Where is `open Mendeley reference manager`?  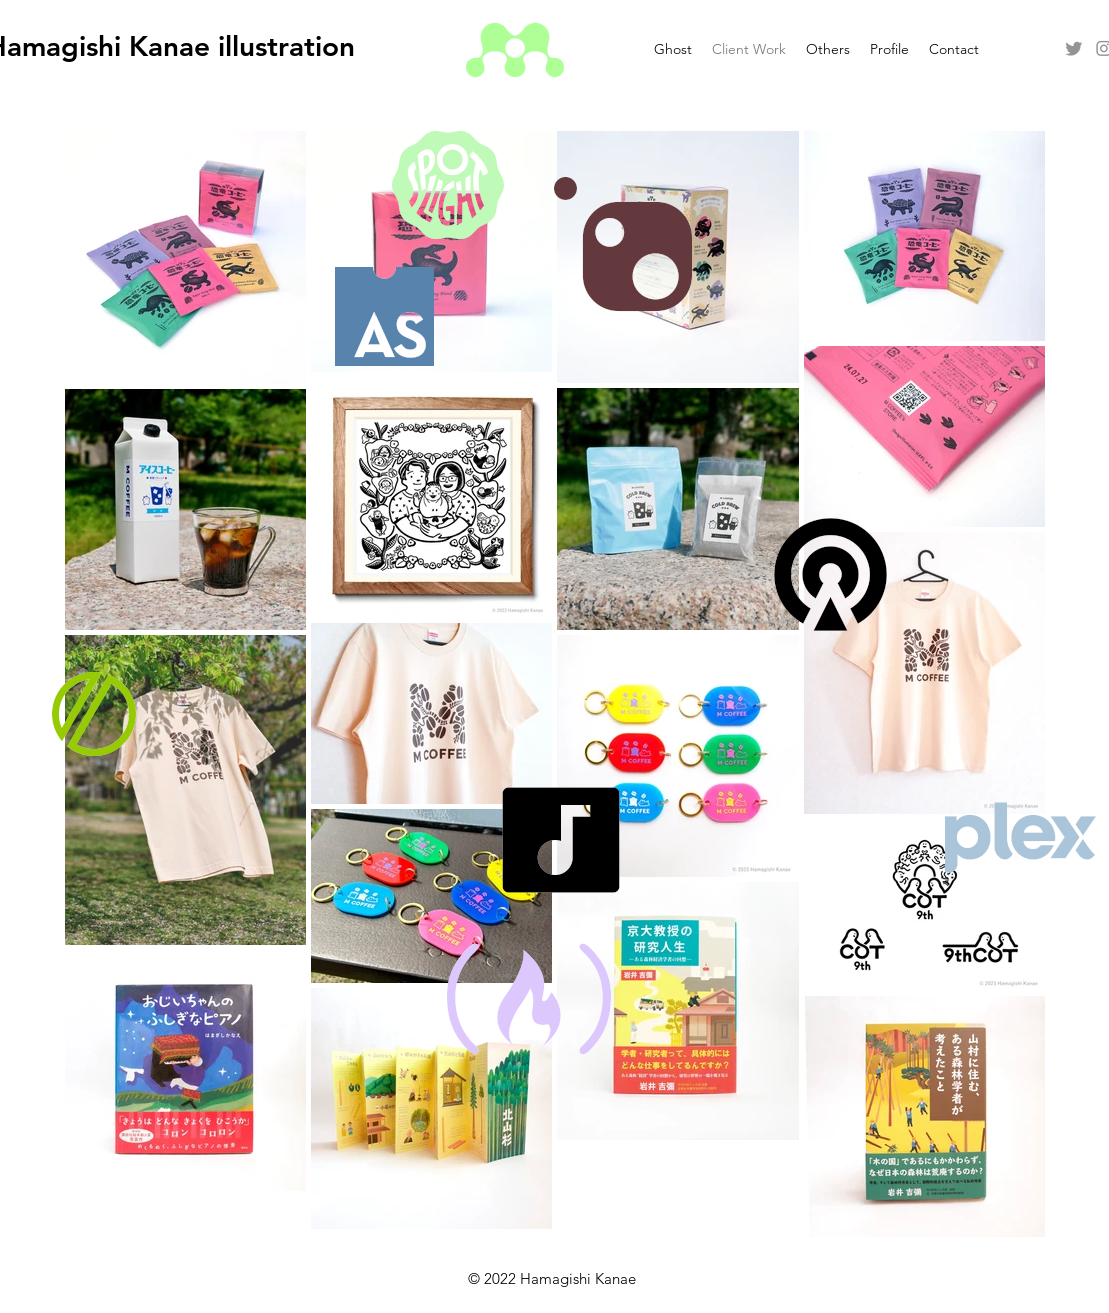
open Mendeley reference manager is located at coordinates (515, 50).